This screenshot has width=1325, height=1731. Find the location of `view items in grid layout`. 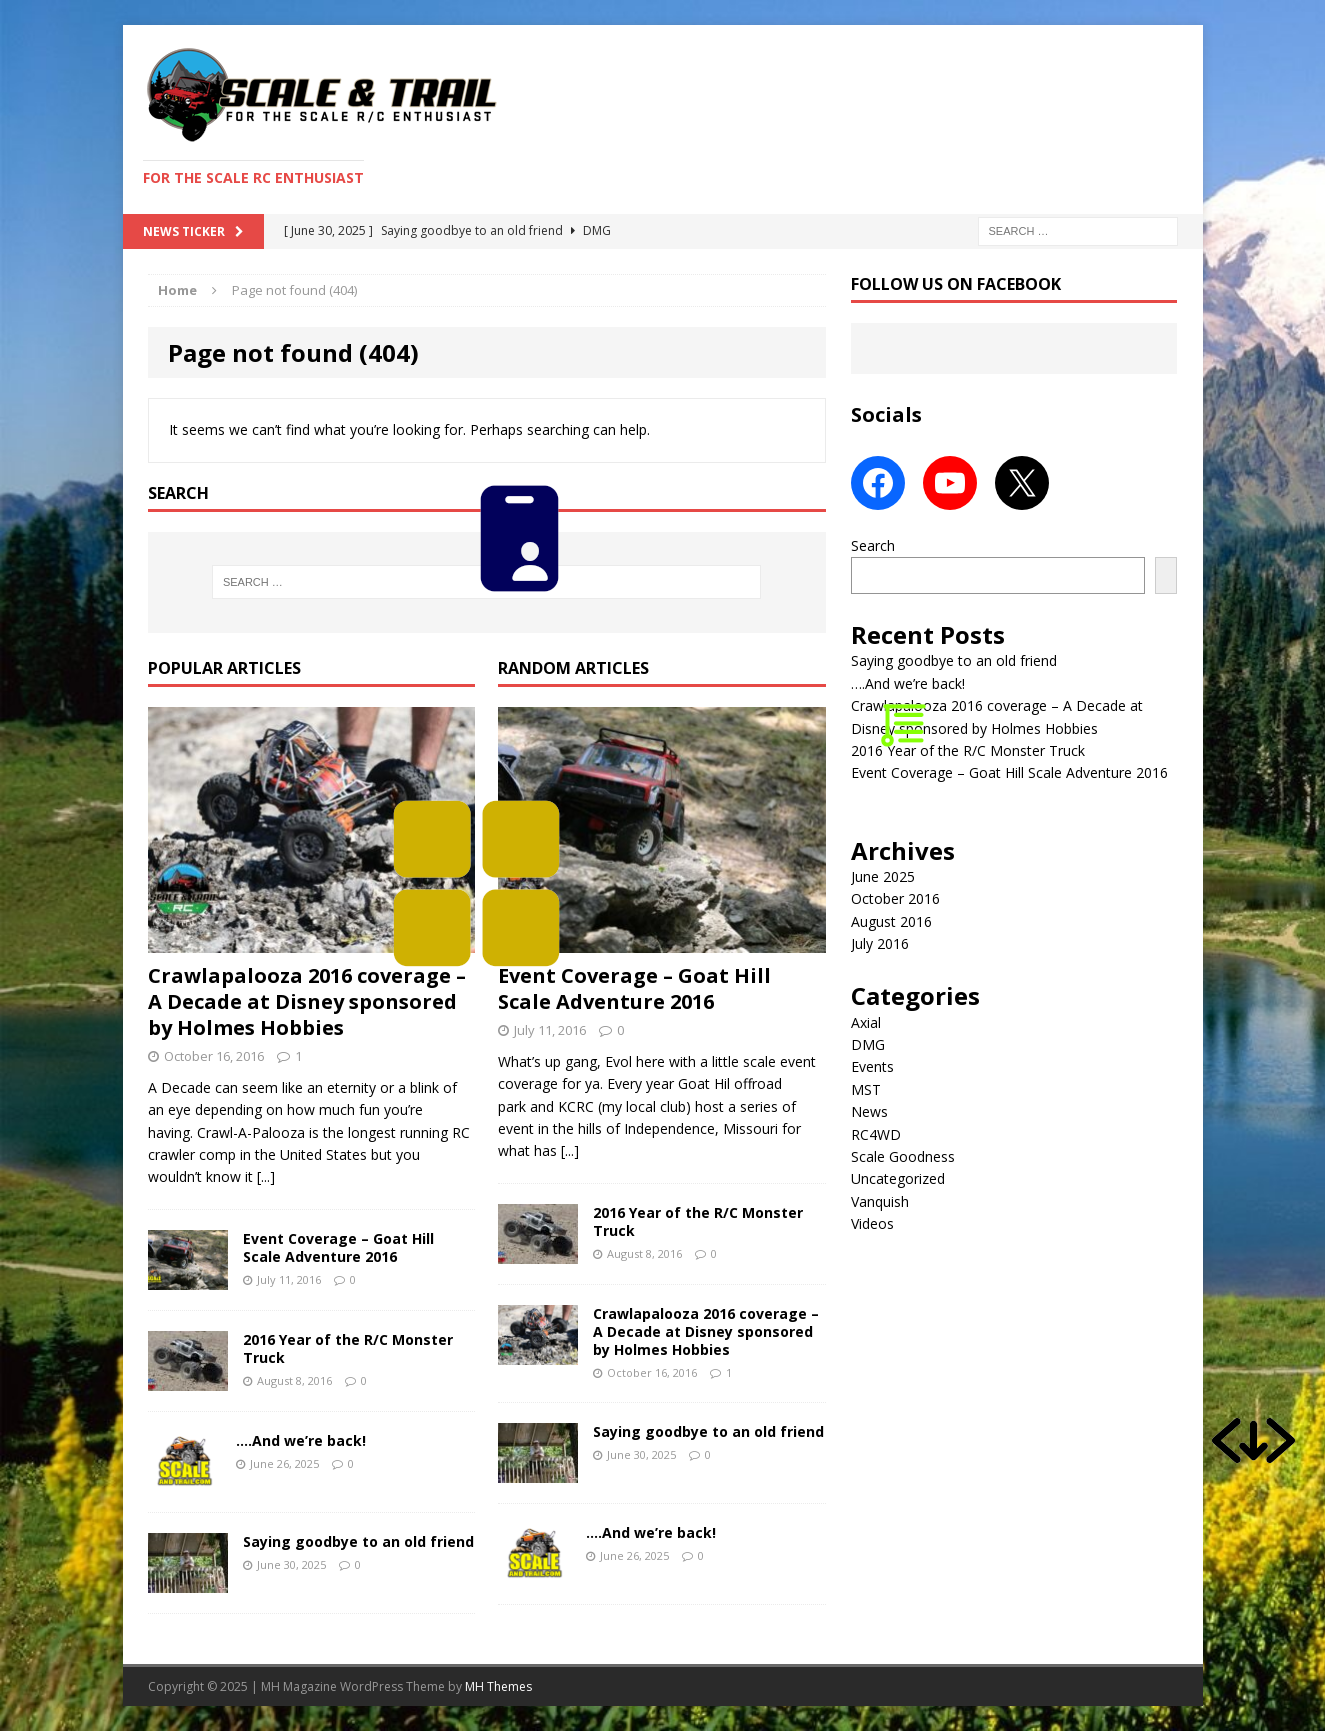

view items in grid layout is located at coordinates (476, 883).